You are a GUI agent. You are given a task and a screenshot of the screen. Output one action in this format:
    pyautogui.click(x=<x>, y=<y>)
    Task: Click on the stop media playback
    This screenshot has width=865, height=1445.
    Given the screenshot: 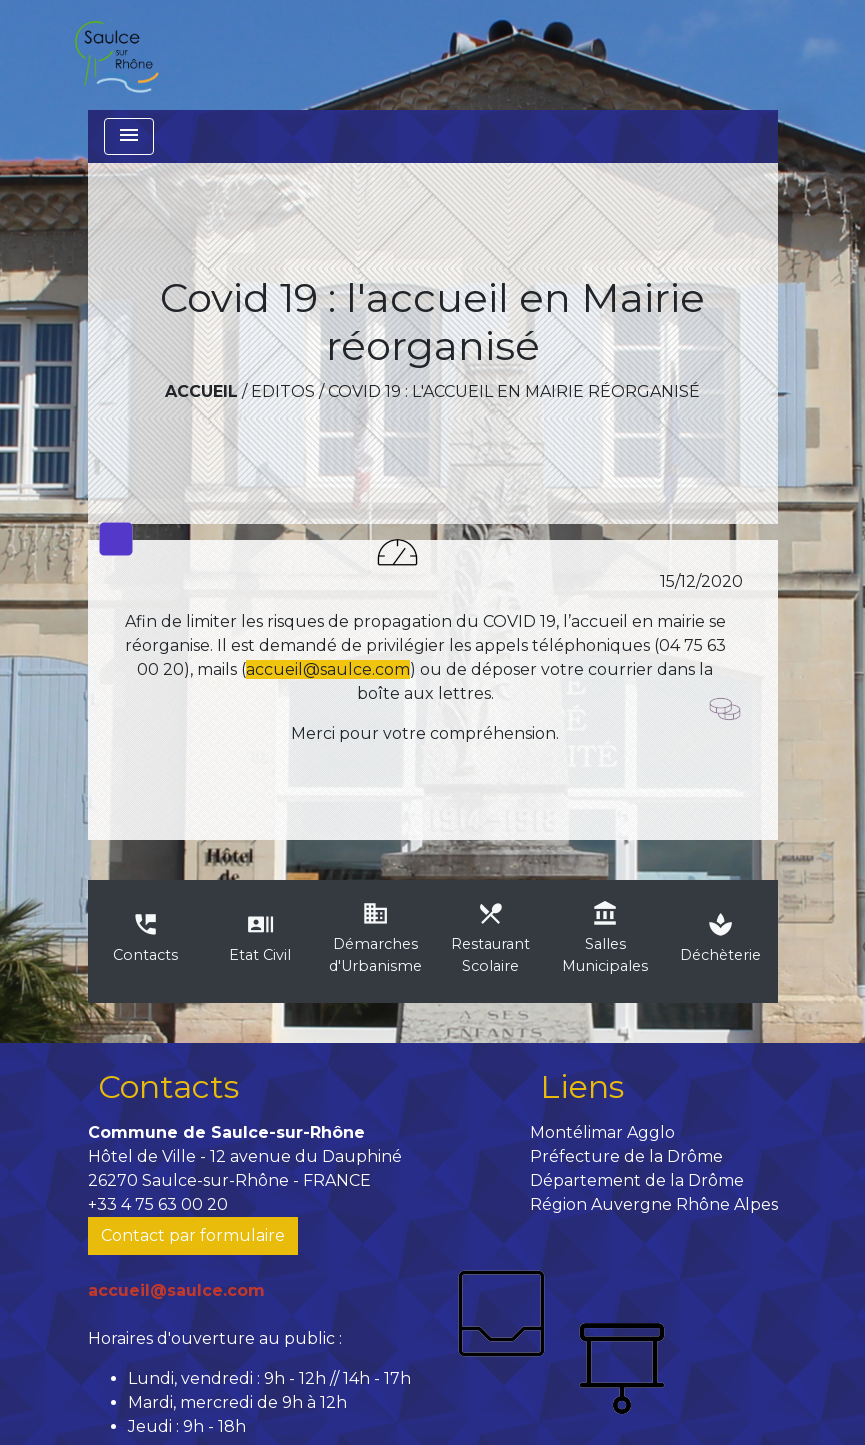 What is the action you would take?
    pyautogui.click(x=116, y=539)
    